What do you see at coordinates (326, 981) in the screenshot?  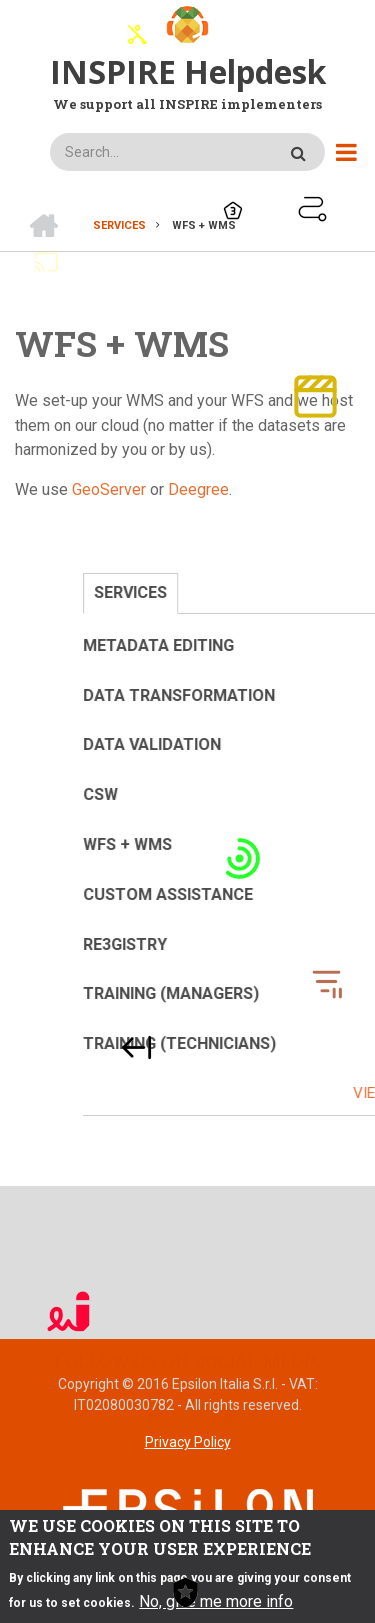 I see `pause active filter operation` at bounding box center [326, 981].